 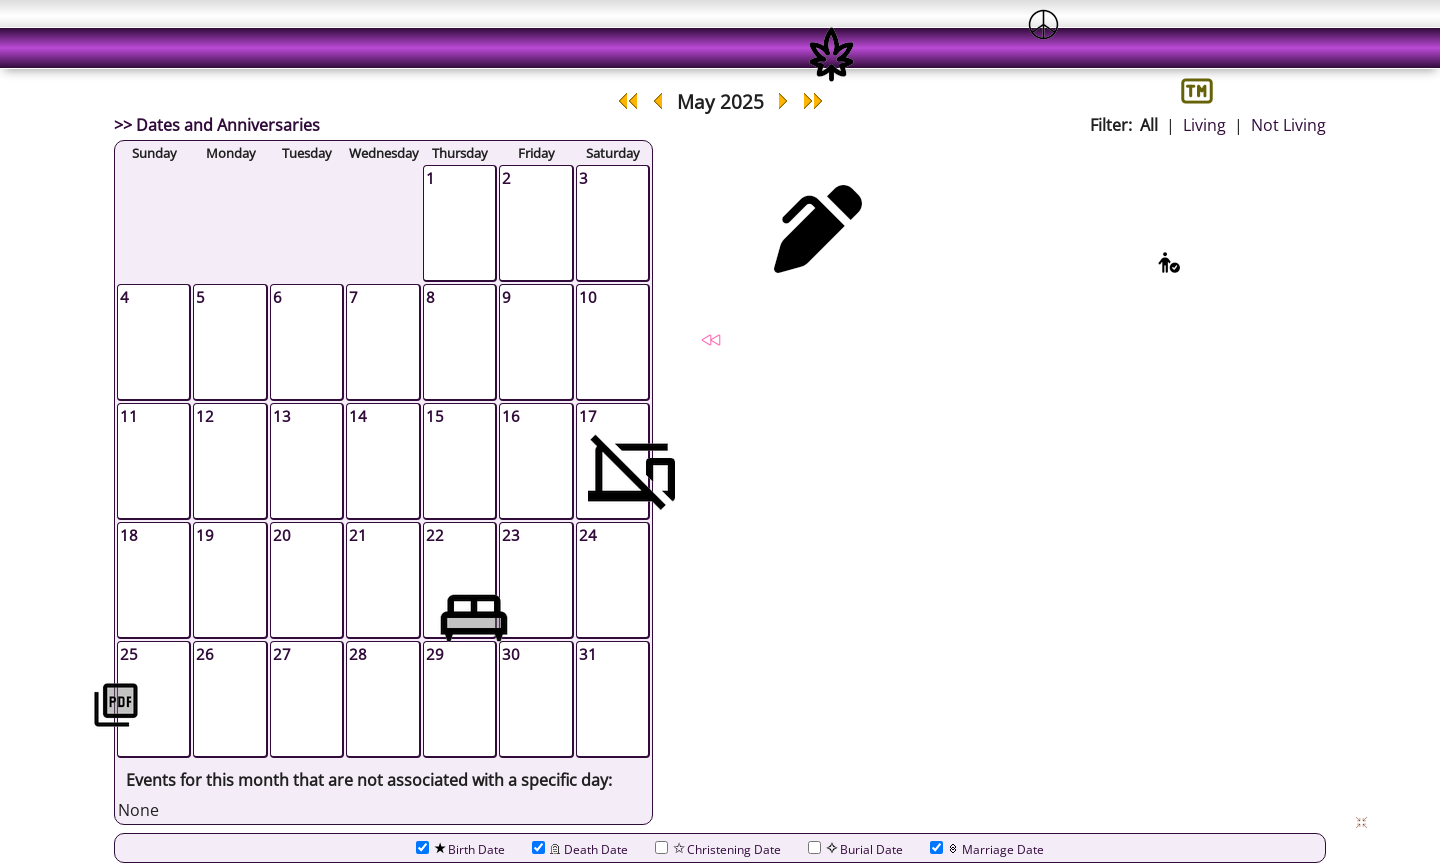 I want to click on collapse or minimize content, so click(x=1361, y=822).